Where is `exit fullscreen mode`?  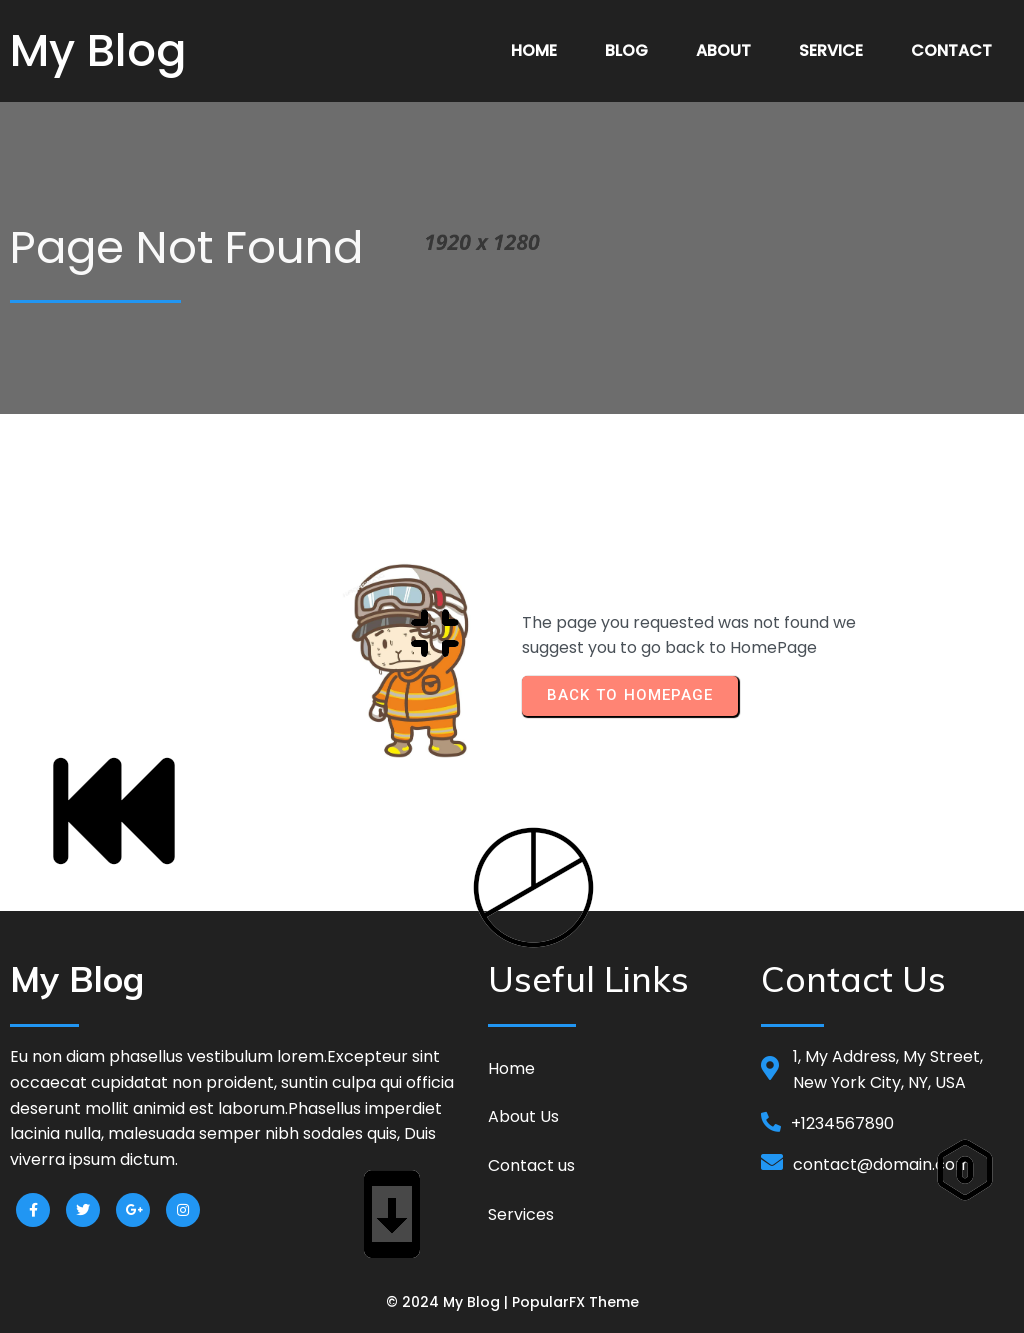
exit fullscreen mode is located at coordinates (435, 633).